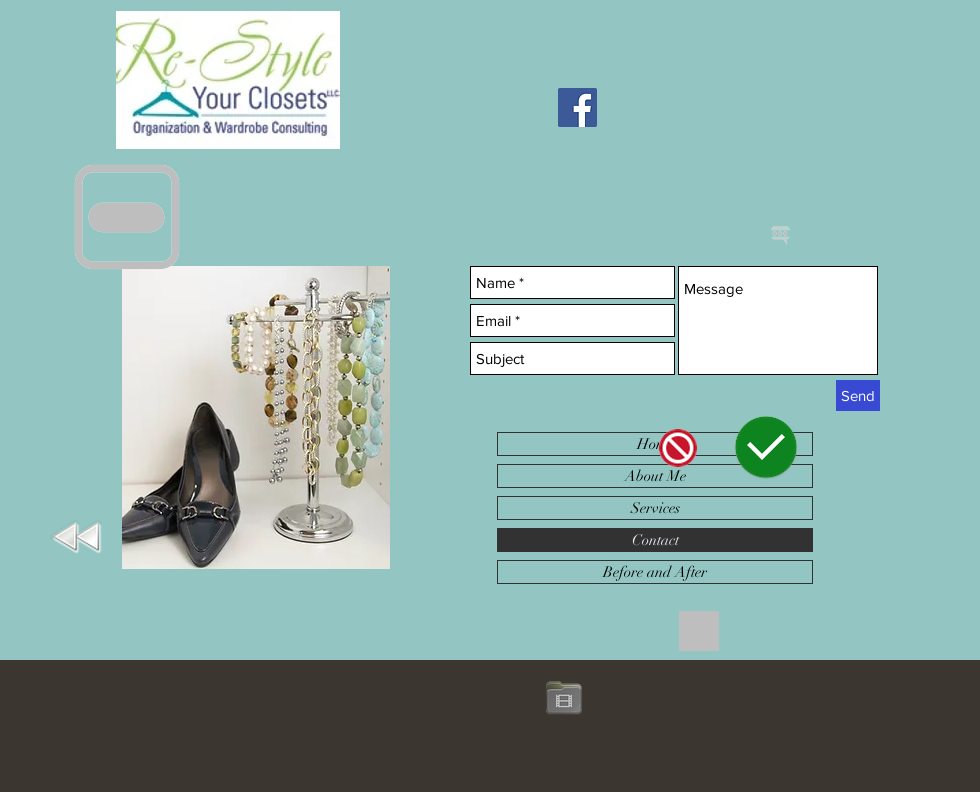 The height and width of the screenshot is (792, 980). Describe the element at coordinates (127, 217) in the screenshot. I see `indicates a partially selected or indeterminate checkbox state` at that location.